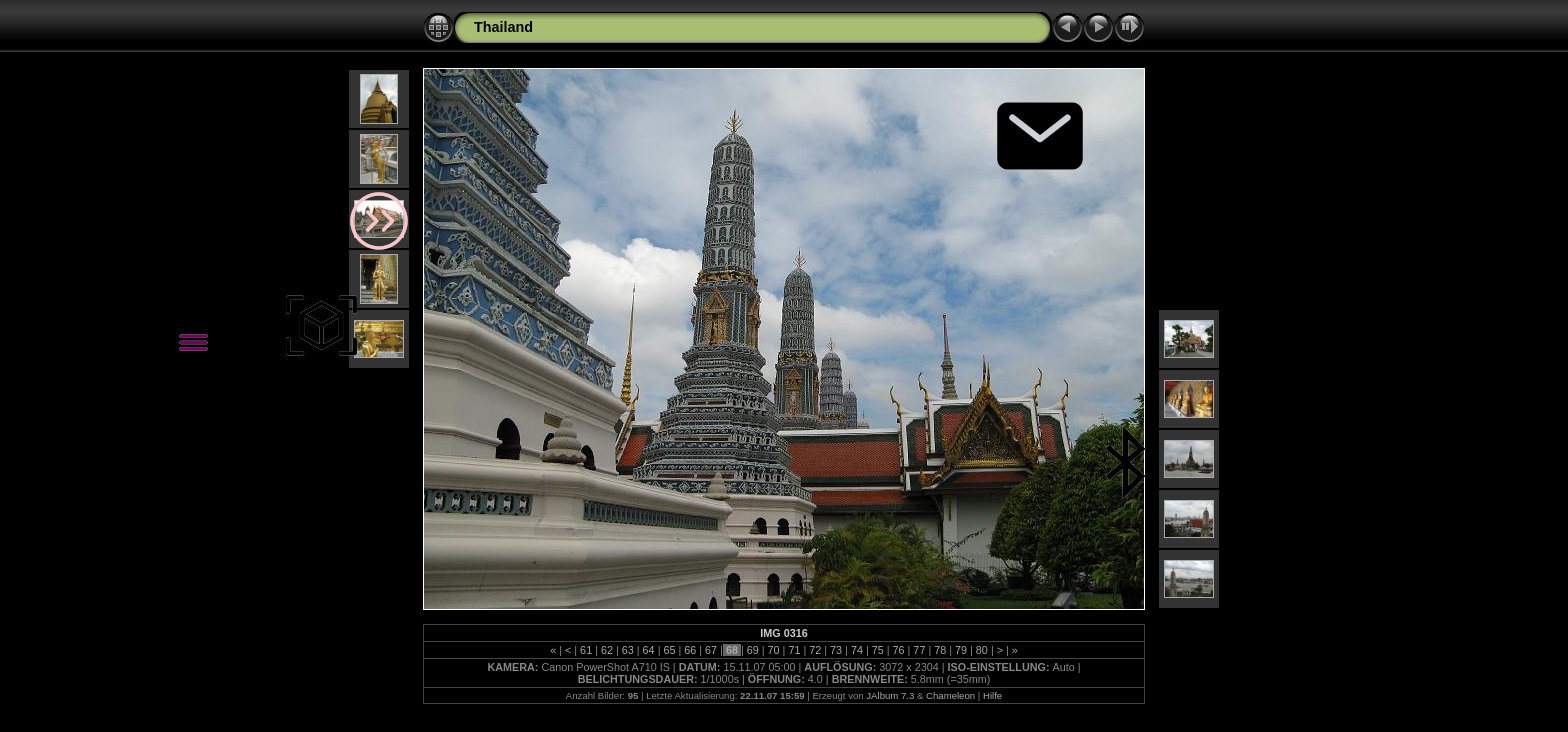  What do you see at coordinates (1040, 136) in the screenshot?
I see `open your email inbox` at bounding box center [1040, 136].